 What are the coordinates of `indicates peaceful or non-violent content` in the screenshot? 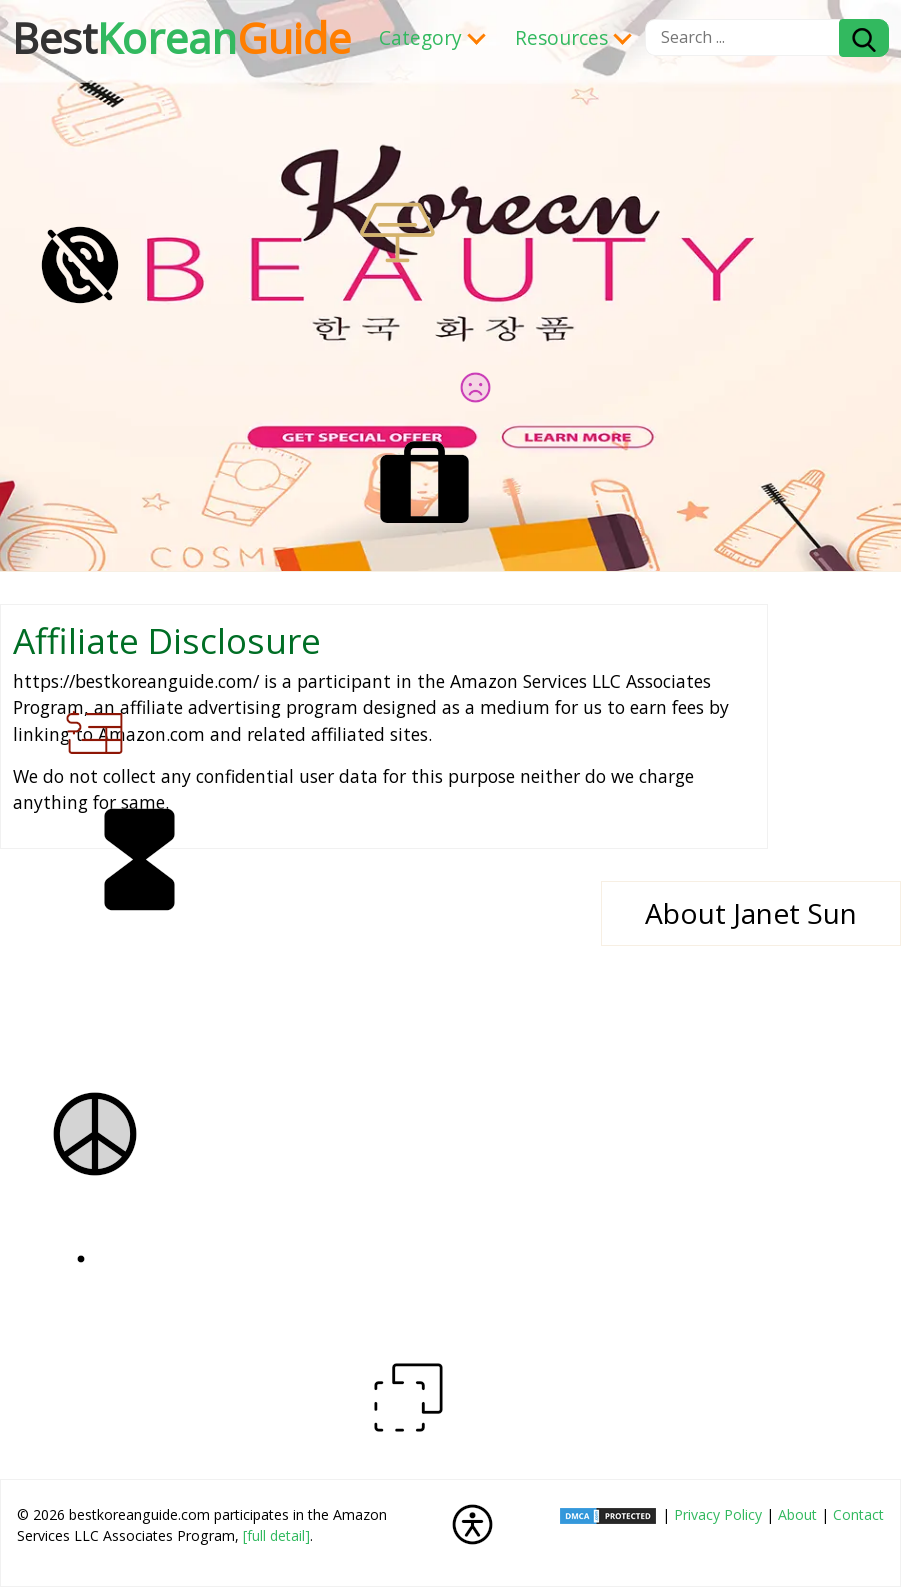 It's located at (95, 1134).